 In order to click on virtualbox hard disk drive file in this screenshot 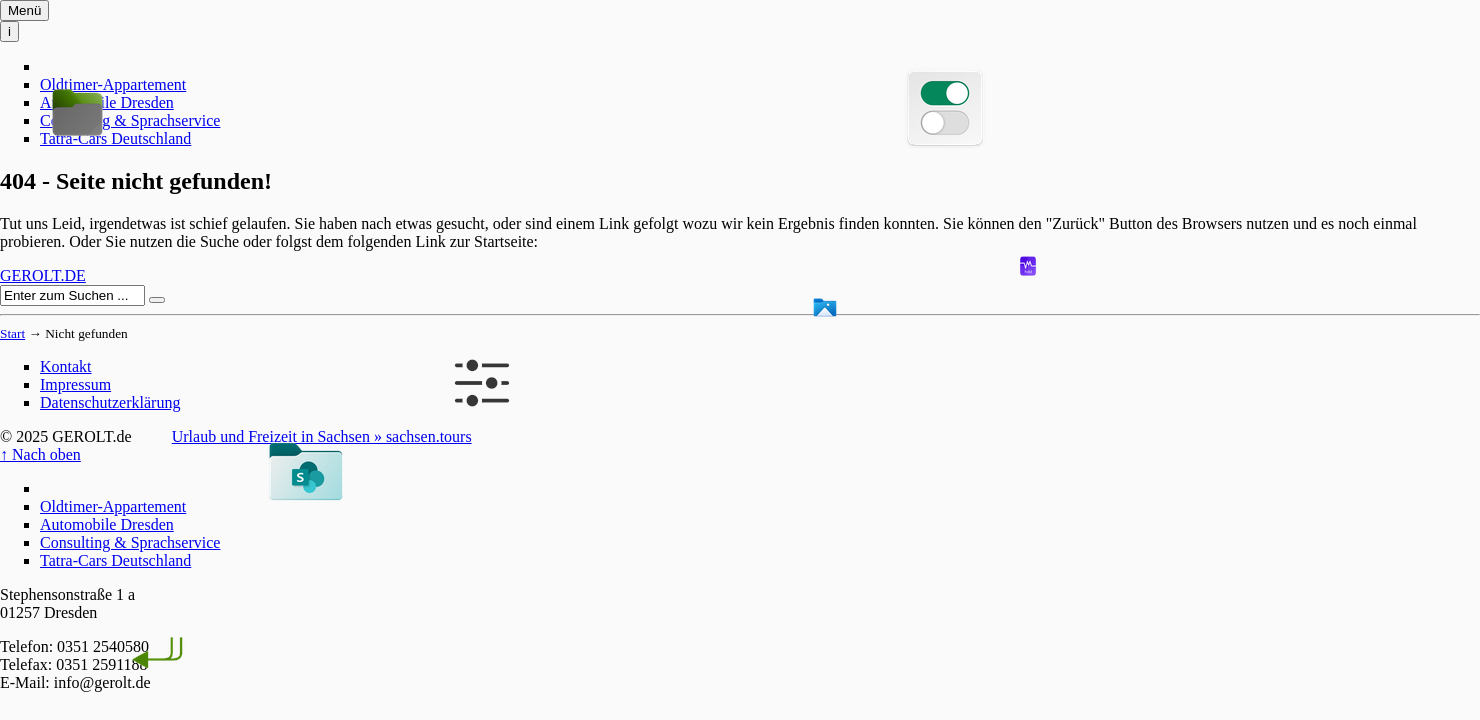, I will do `click(1028, 266)`.